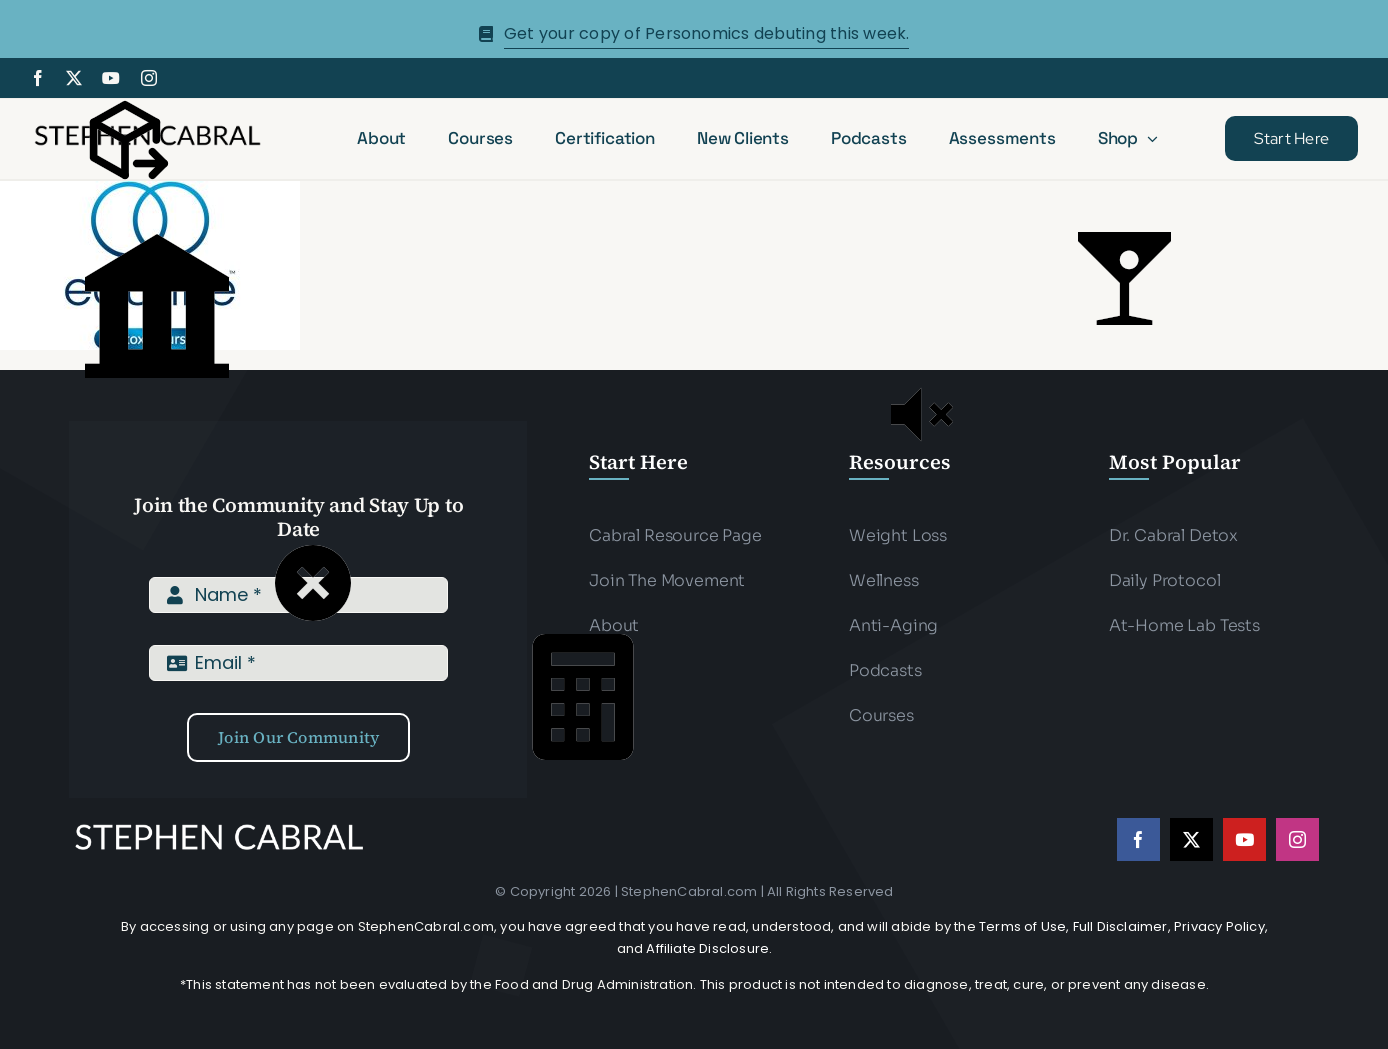  I want to click on close or dismiss a dialog, so click(313, 583).